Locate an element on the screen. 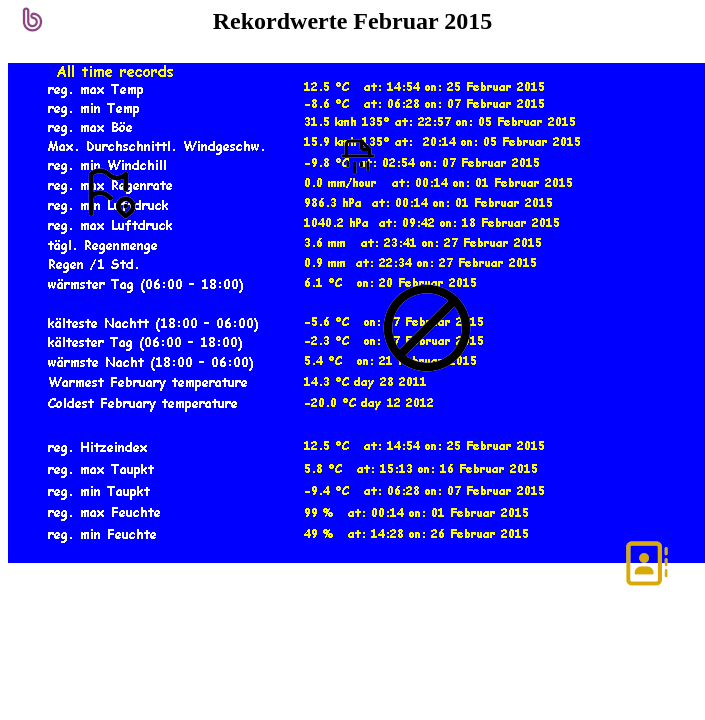  cancel or abort current action is located at coordinates (427, 328).